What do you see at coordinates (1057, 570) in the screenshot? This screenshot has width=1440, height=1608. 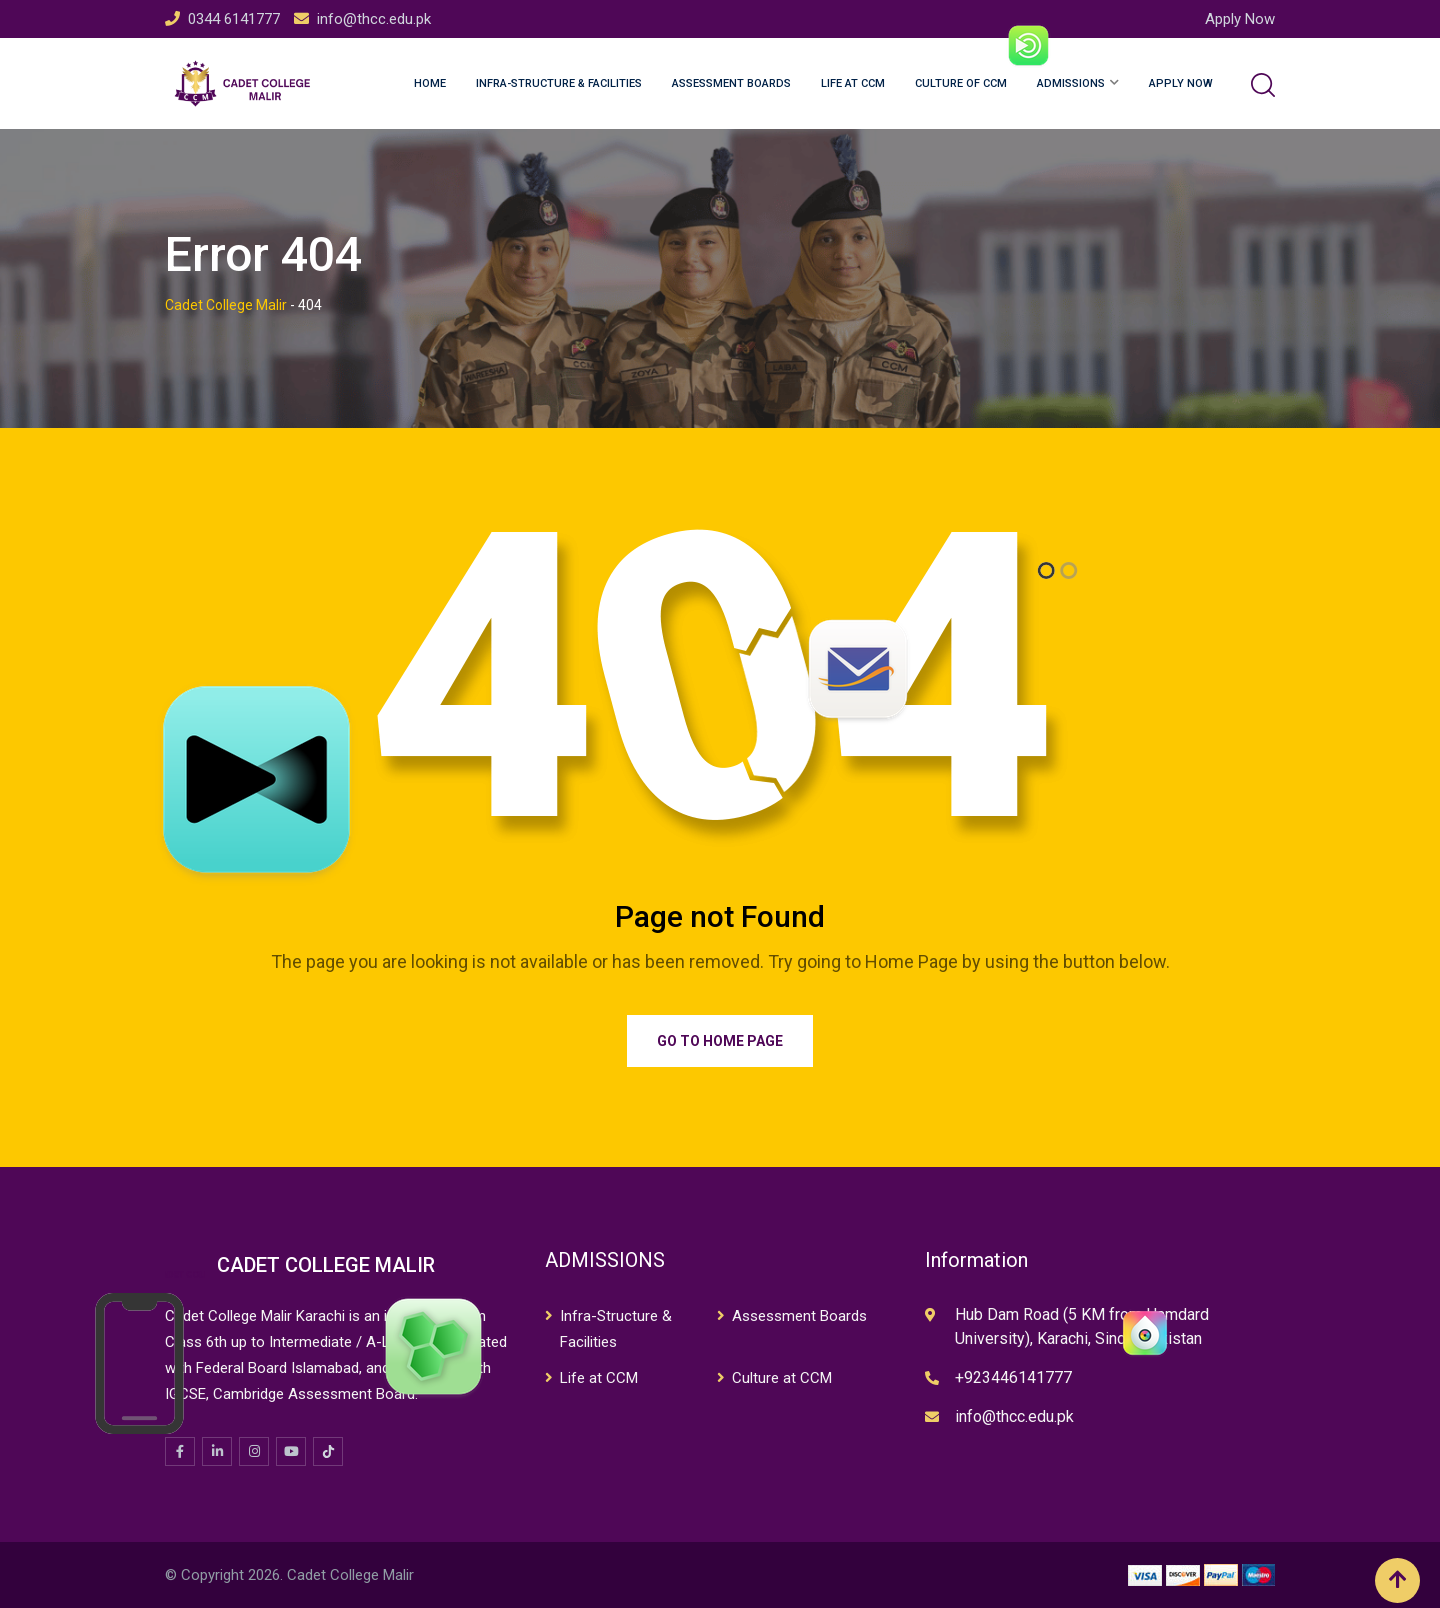 I see `connect your flickr account` at bounding box center [1057, 570].